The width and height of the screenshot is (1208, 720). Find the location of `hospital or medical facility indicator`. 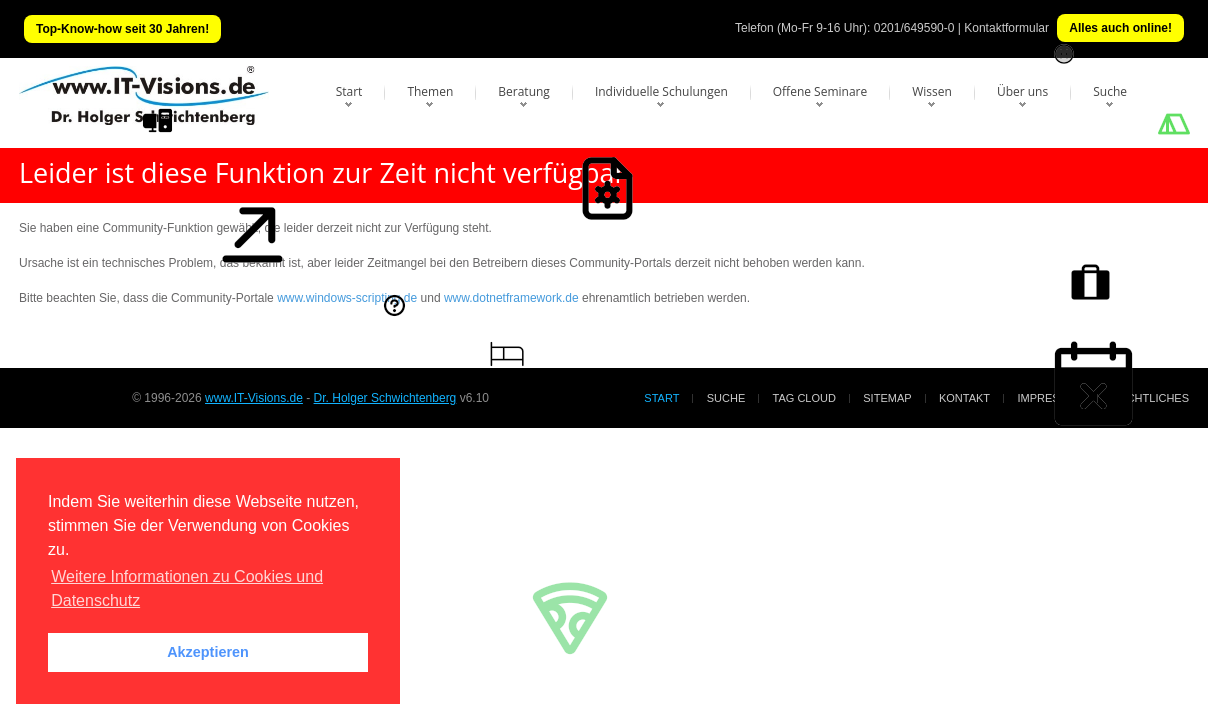

hospital or medical facility indicator is located at coordinates (1064, 54).